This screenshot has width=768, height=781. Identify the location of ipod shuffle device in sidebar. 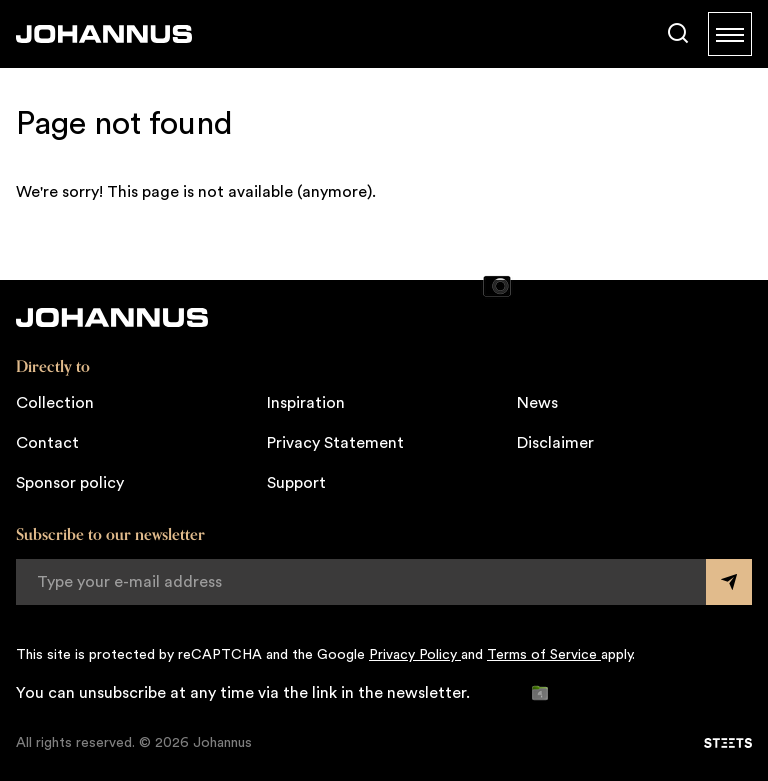
(497, 285).